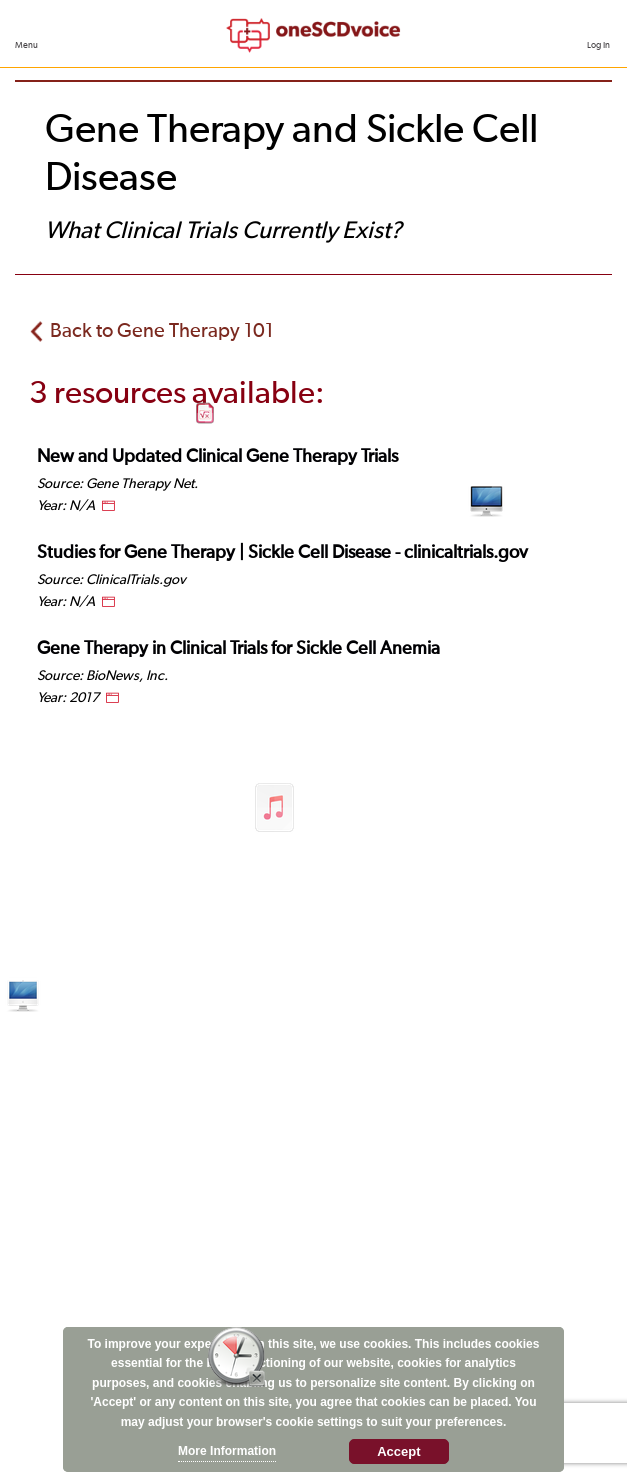  What do you see at coordinates (237, 1355) in the screenshot?
I see `indicates a missed appointment or scheduled event` at bounding box center [237, 1355].